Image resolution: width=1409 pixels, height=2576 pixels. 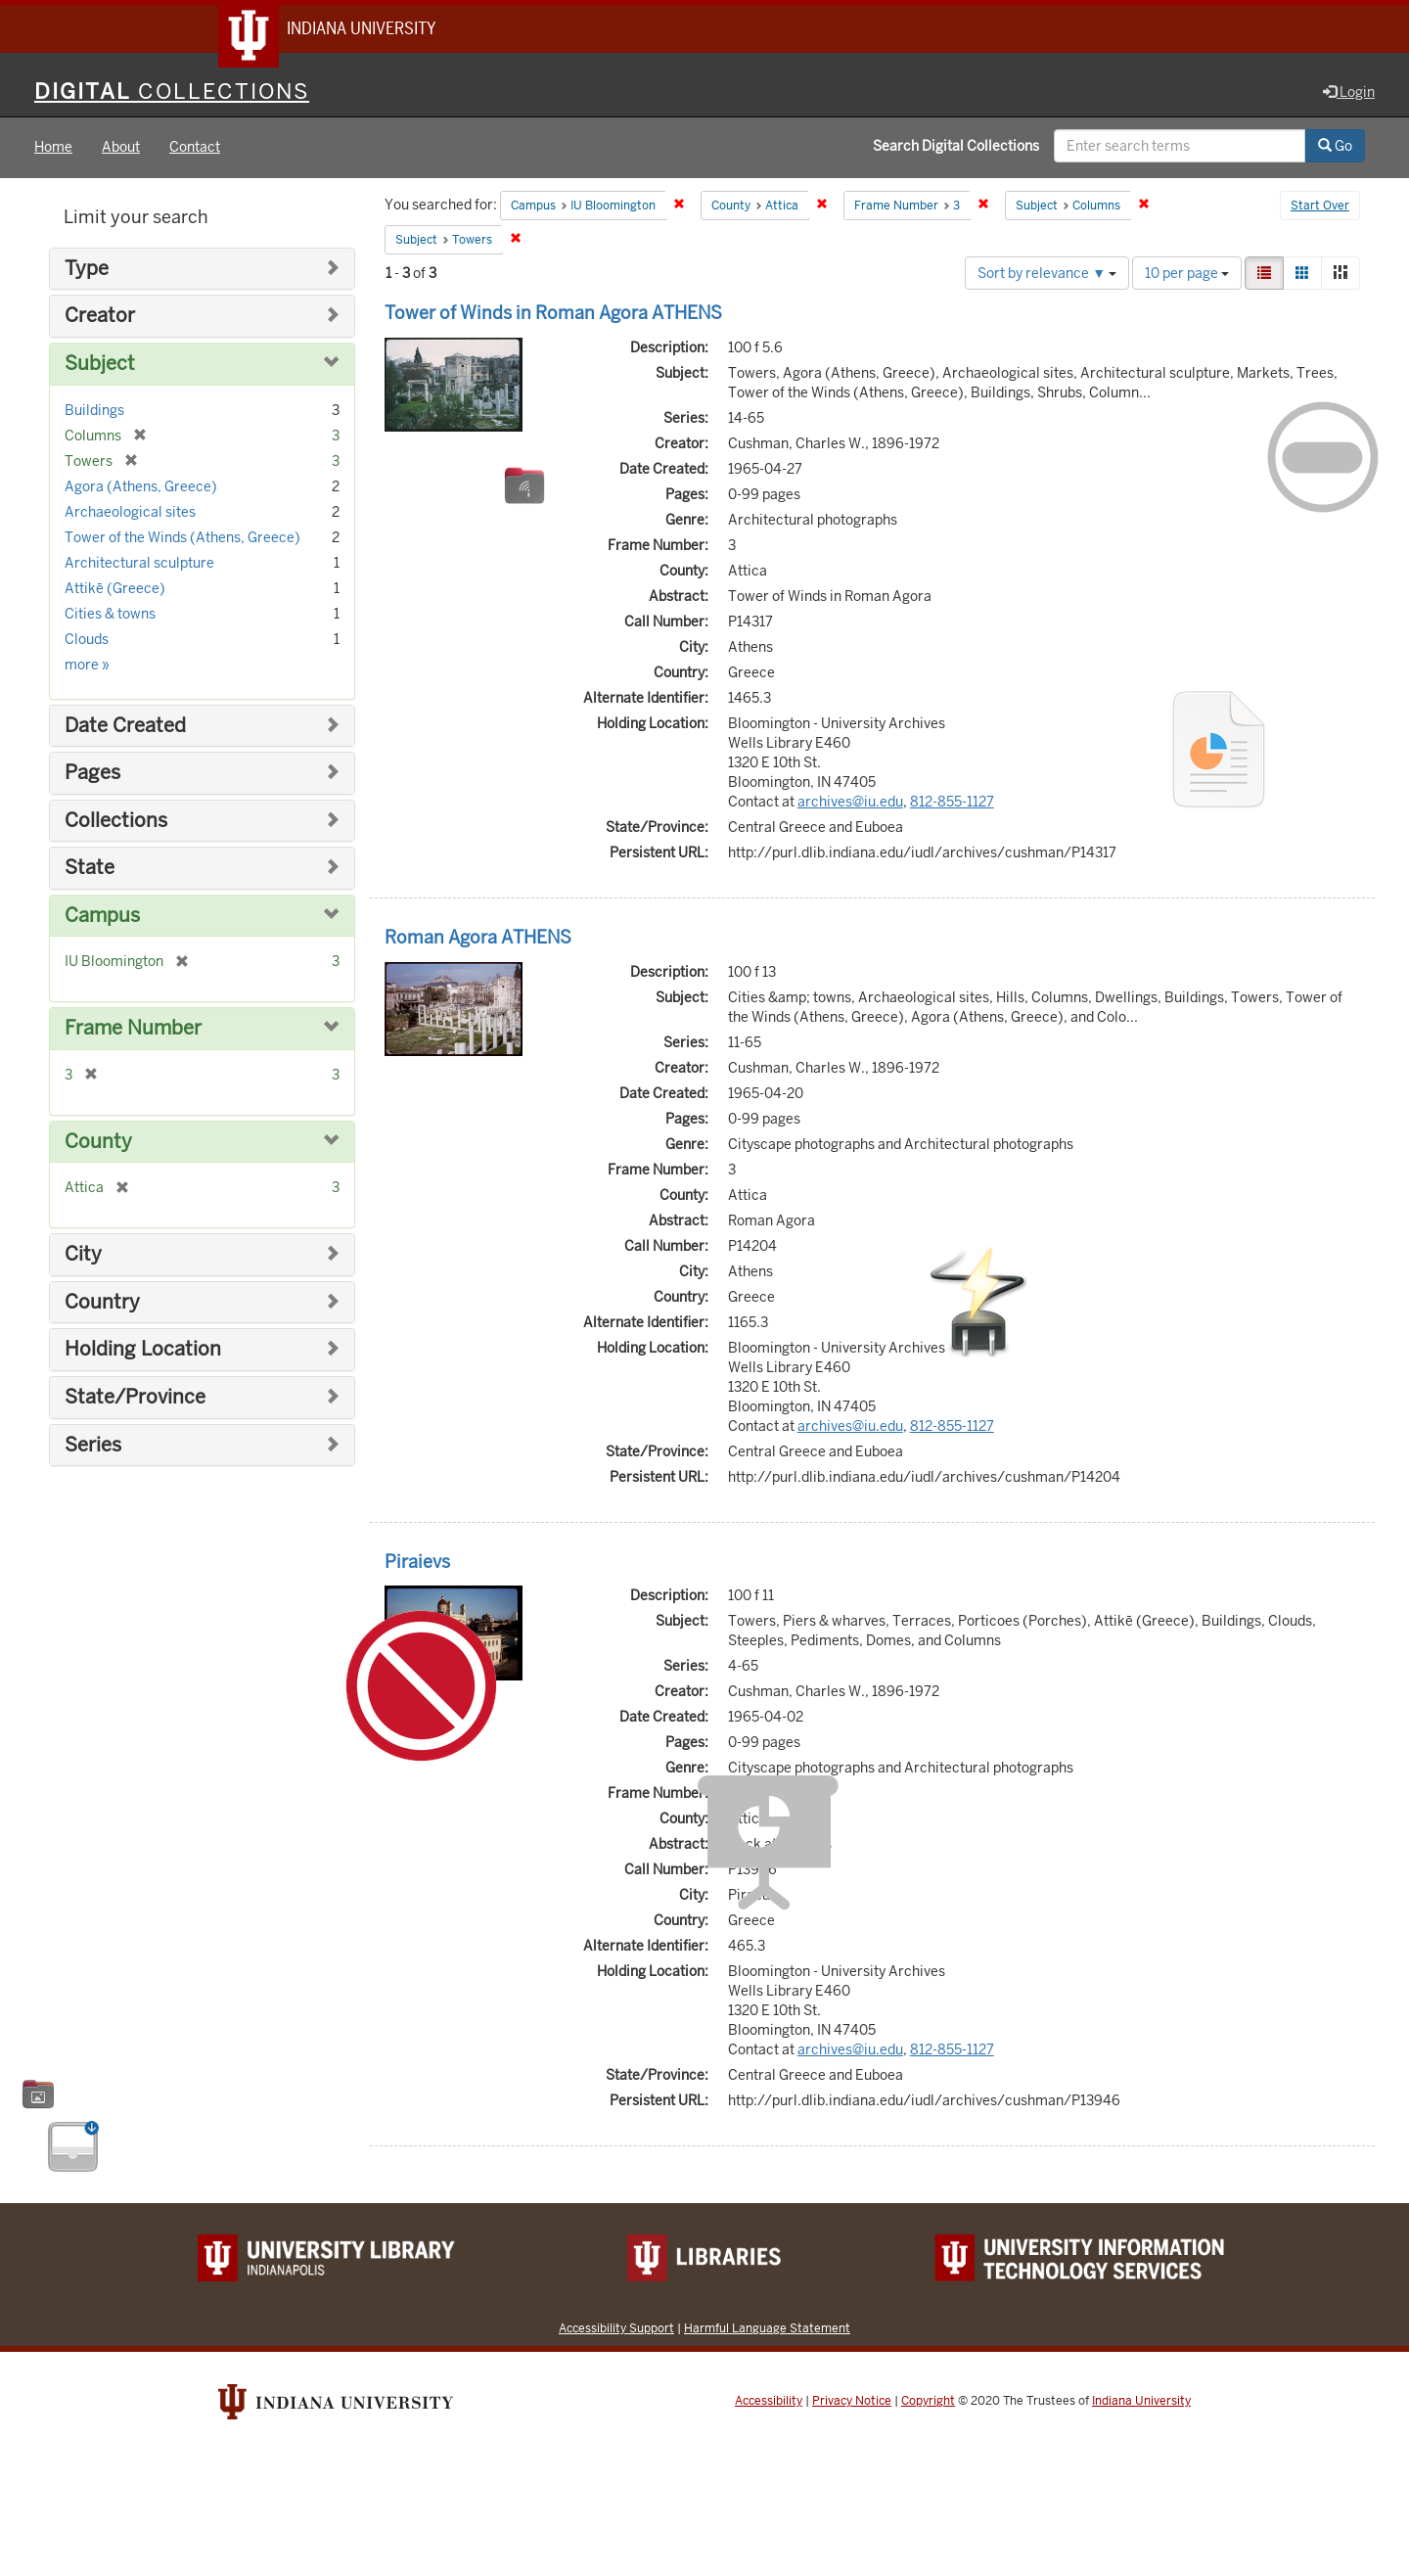 What do you see at coordinates (1218, 749) in the screenshot?
I see `open a presentation file` at bounding box center [1218, 749].